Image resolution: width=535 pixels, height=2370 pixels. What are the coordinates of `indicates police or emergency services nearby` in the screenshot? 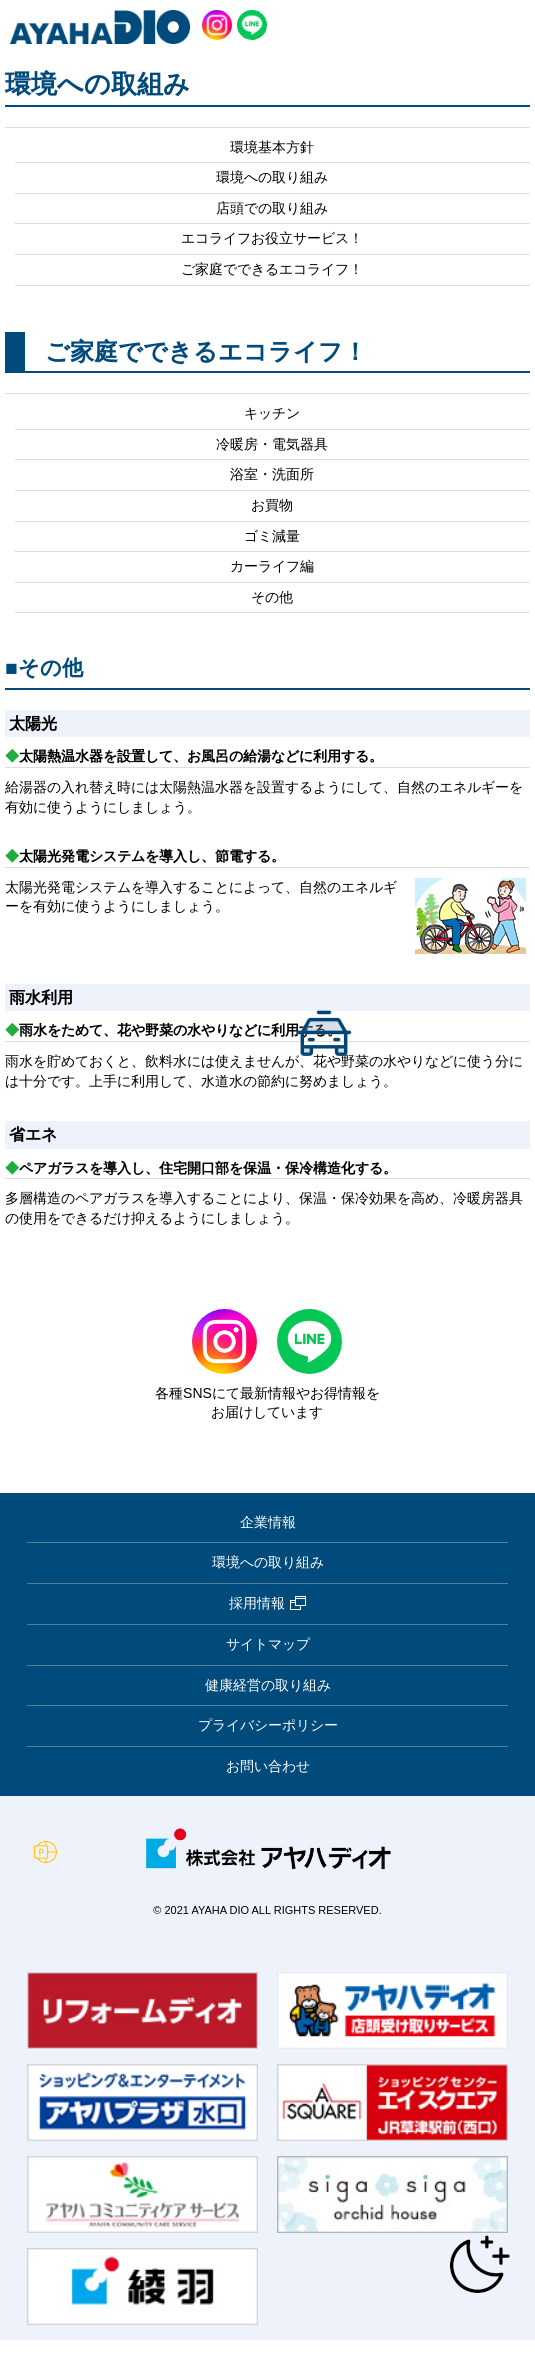 It's located at (324, 1036).